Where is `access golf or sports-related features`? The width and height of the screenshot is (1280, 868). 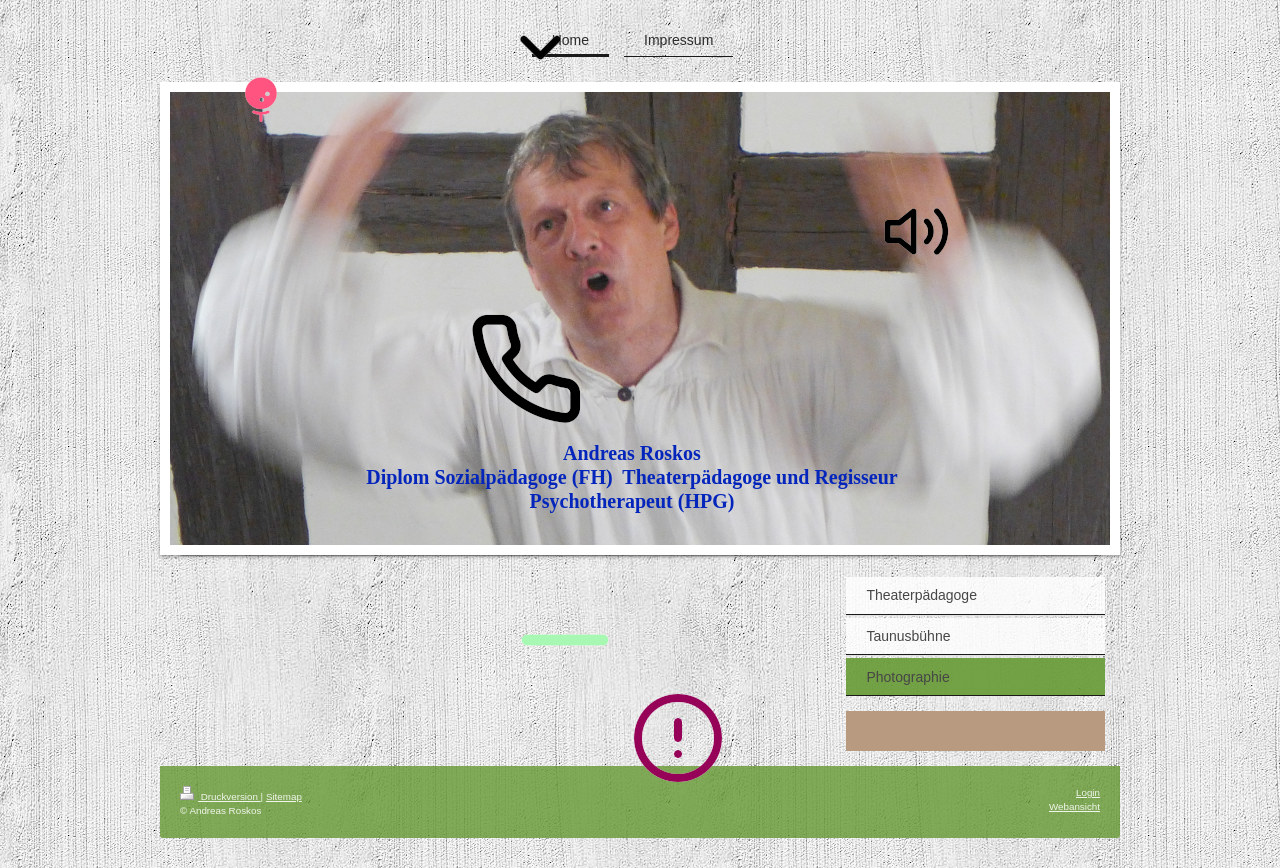 access golf or sports-related features is located at coordinates (261, 99).